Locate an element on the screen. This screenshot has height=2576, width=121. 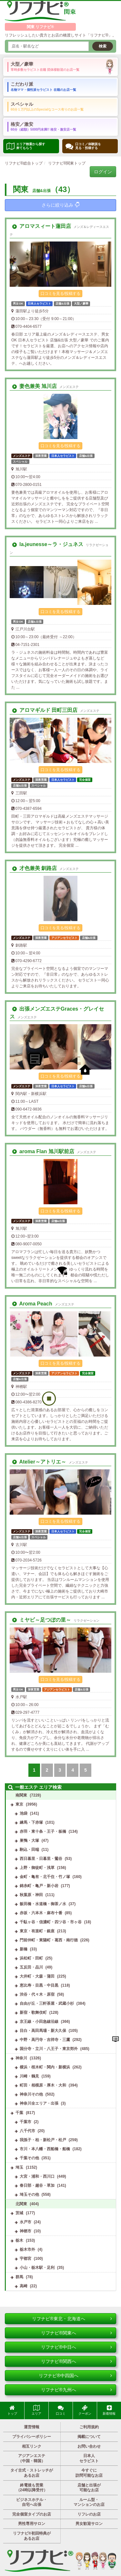
connect to a password-protected wifi network is located at coordinates (62, 1271).